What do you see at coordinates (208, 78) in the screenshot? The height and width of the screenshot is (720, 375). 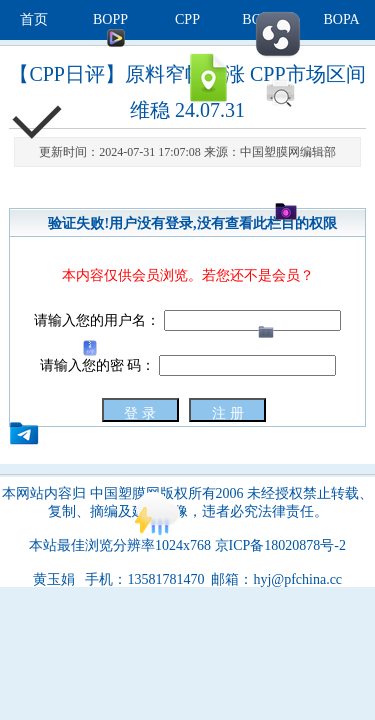 I see `openstreetmap data file` at bounding box center [208, 78].